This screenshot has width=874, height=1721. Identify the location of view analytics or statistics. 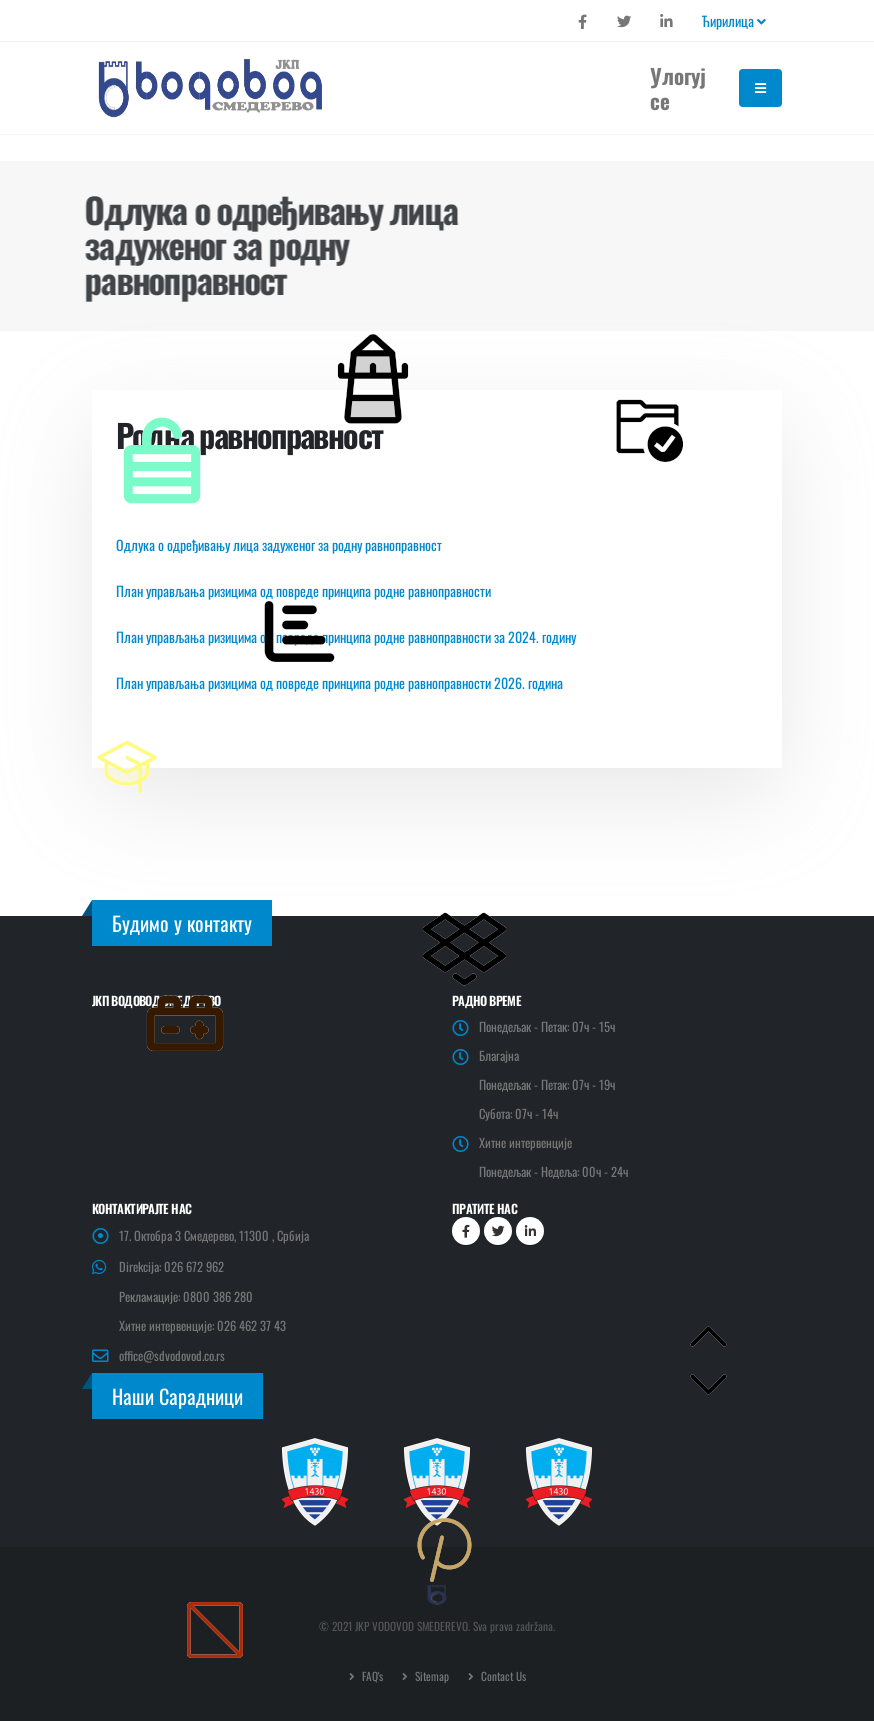
(299, 631).